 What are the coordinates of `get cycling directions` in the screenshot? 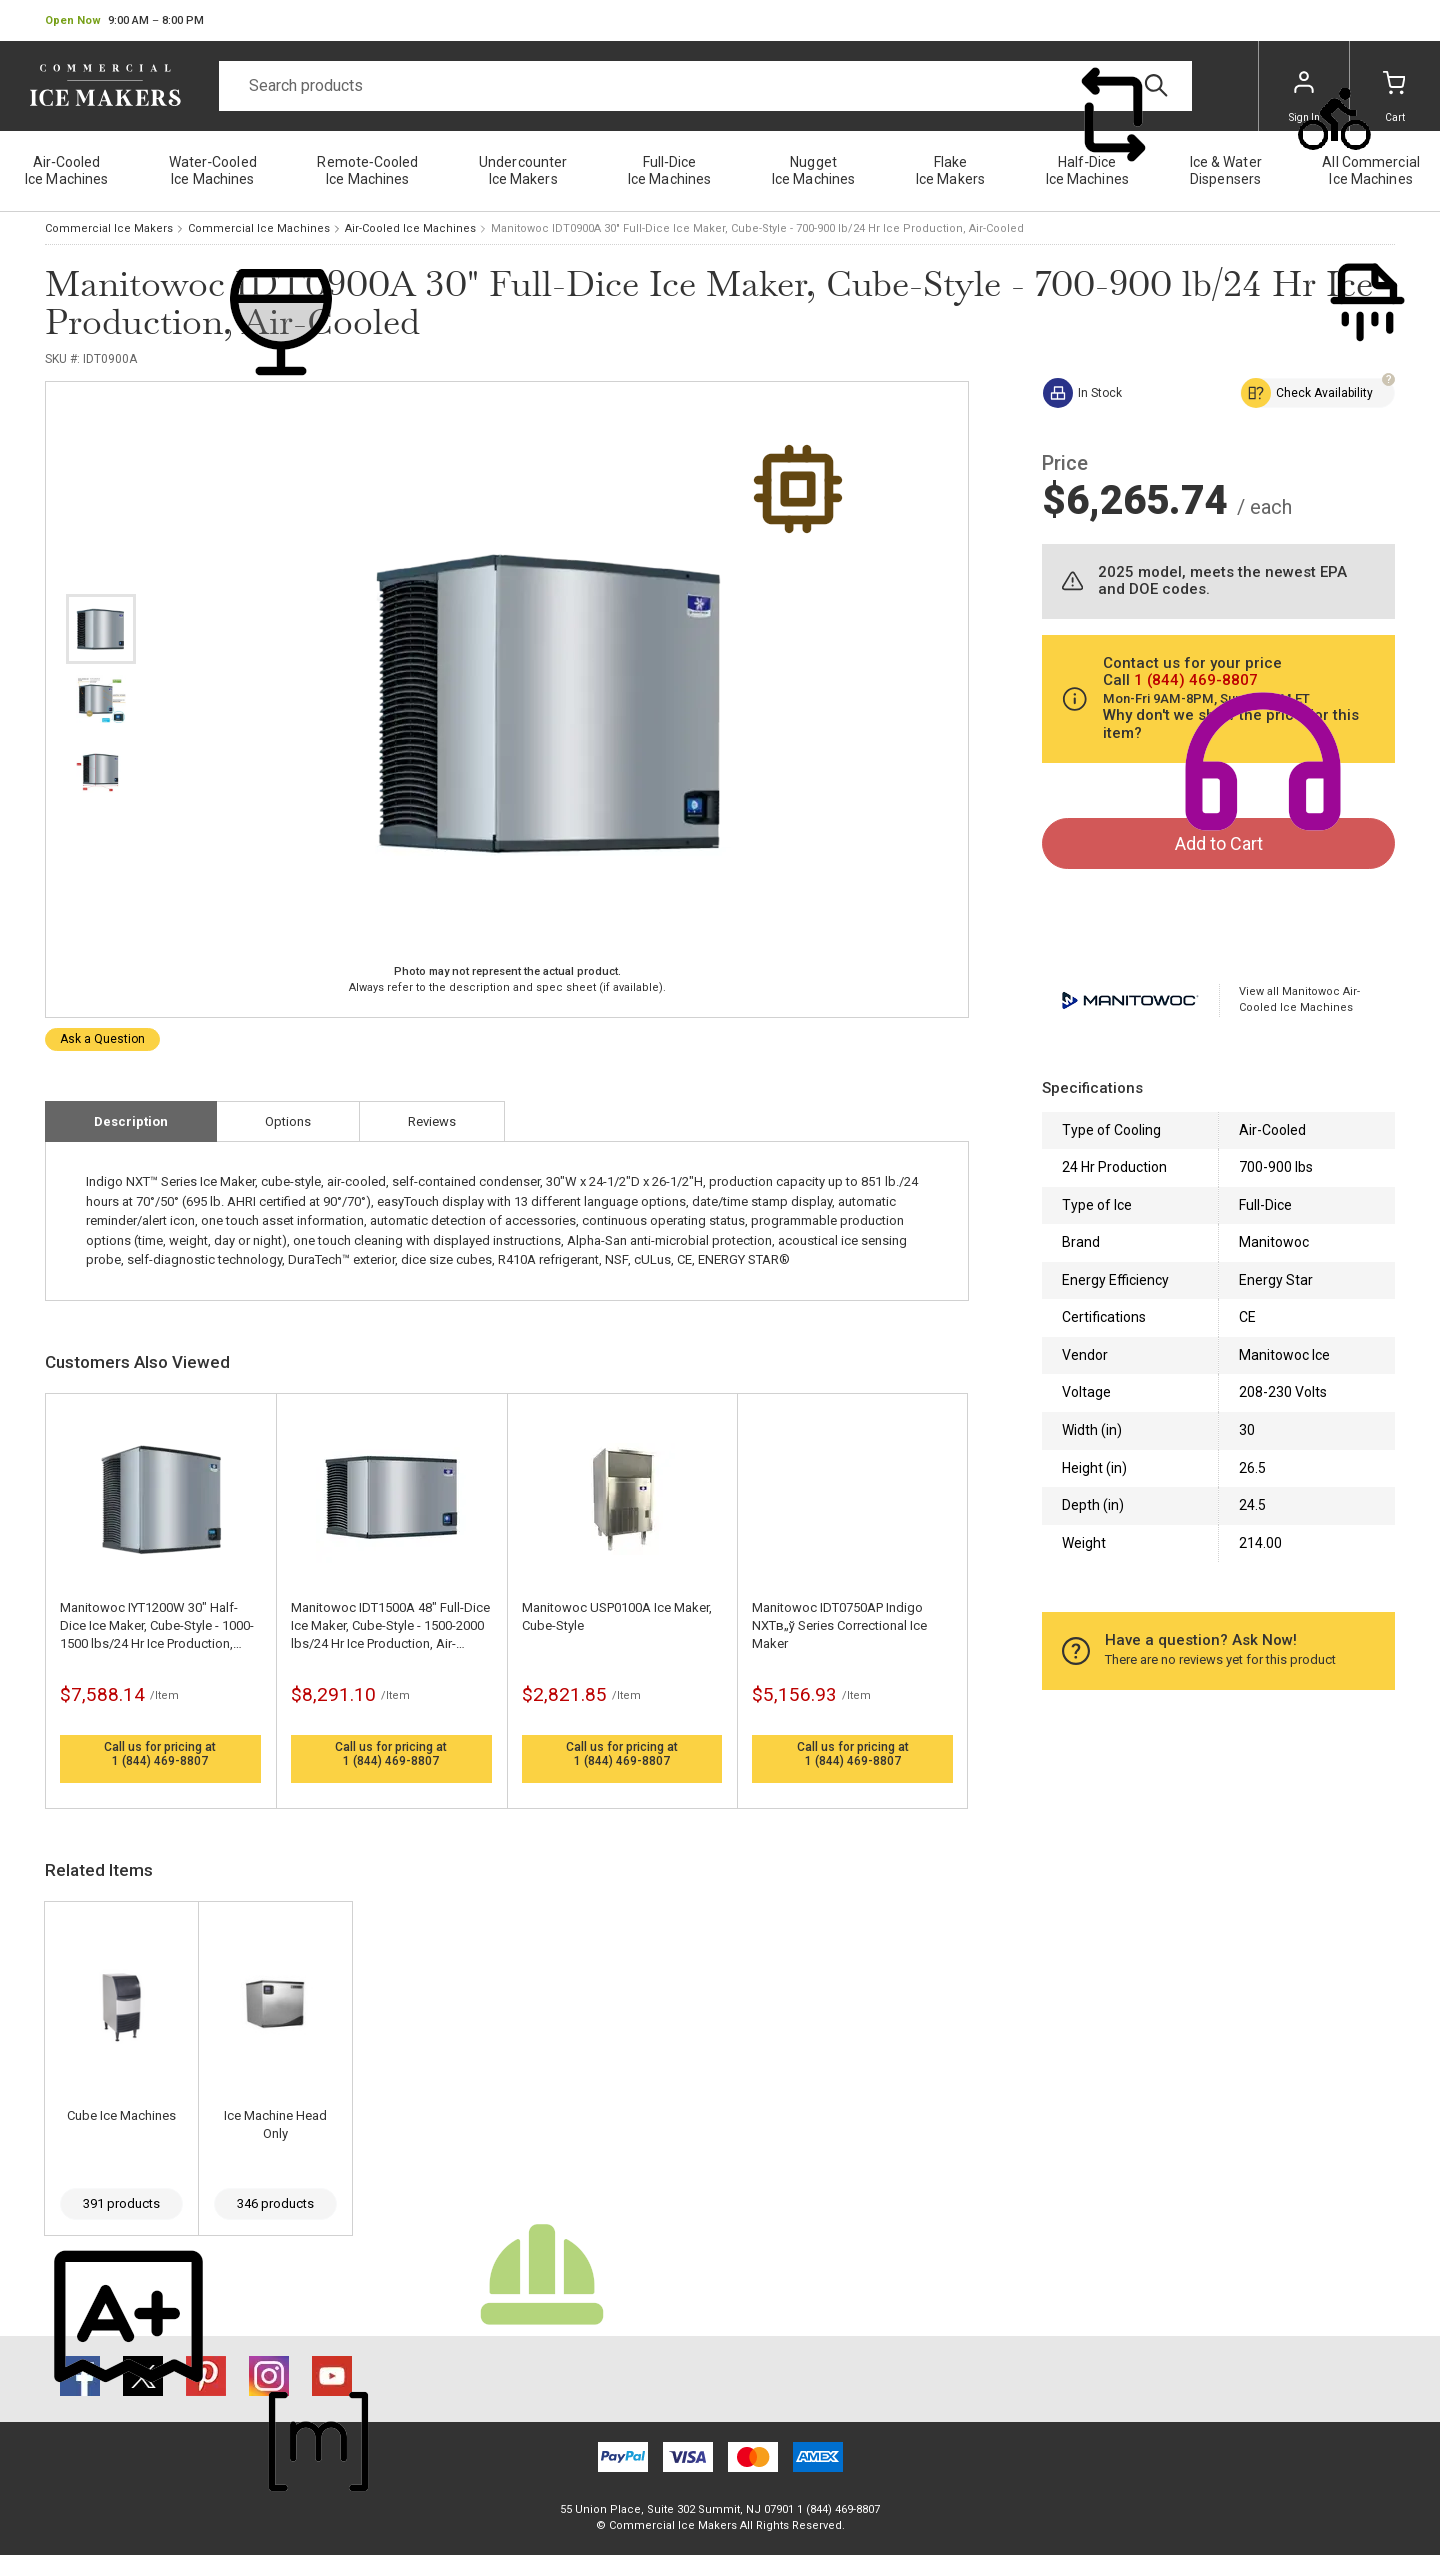 It's located at (1334, 119).